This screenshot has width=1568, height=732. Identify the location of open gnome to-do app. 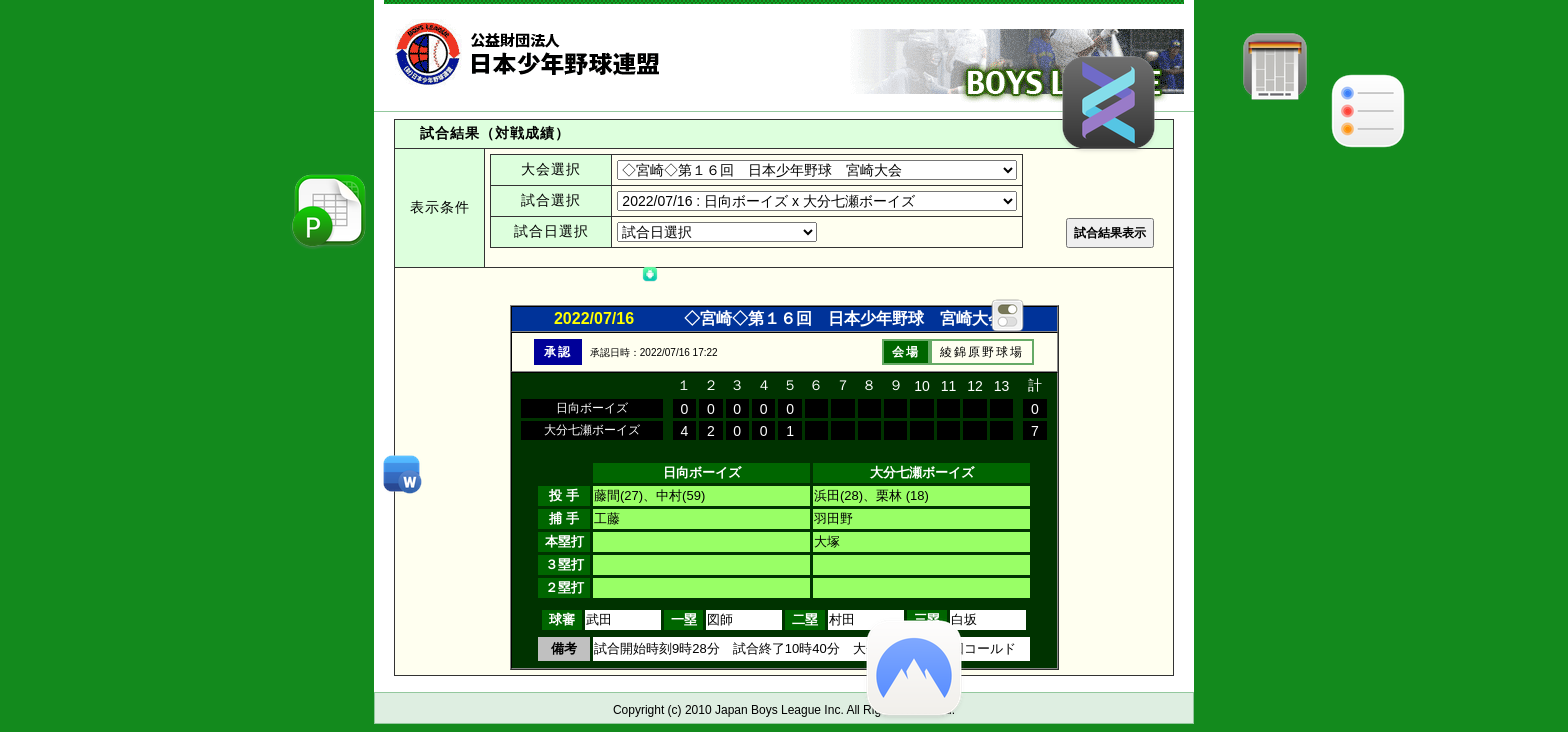
(1368, 111).